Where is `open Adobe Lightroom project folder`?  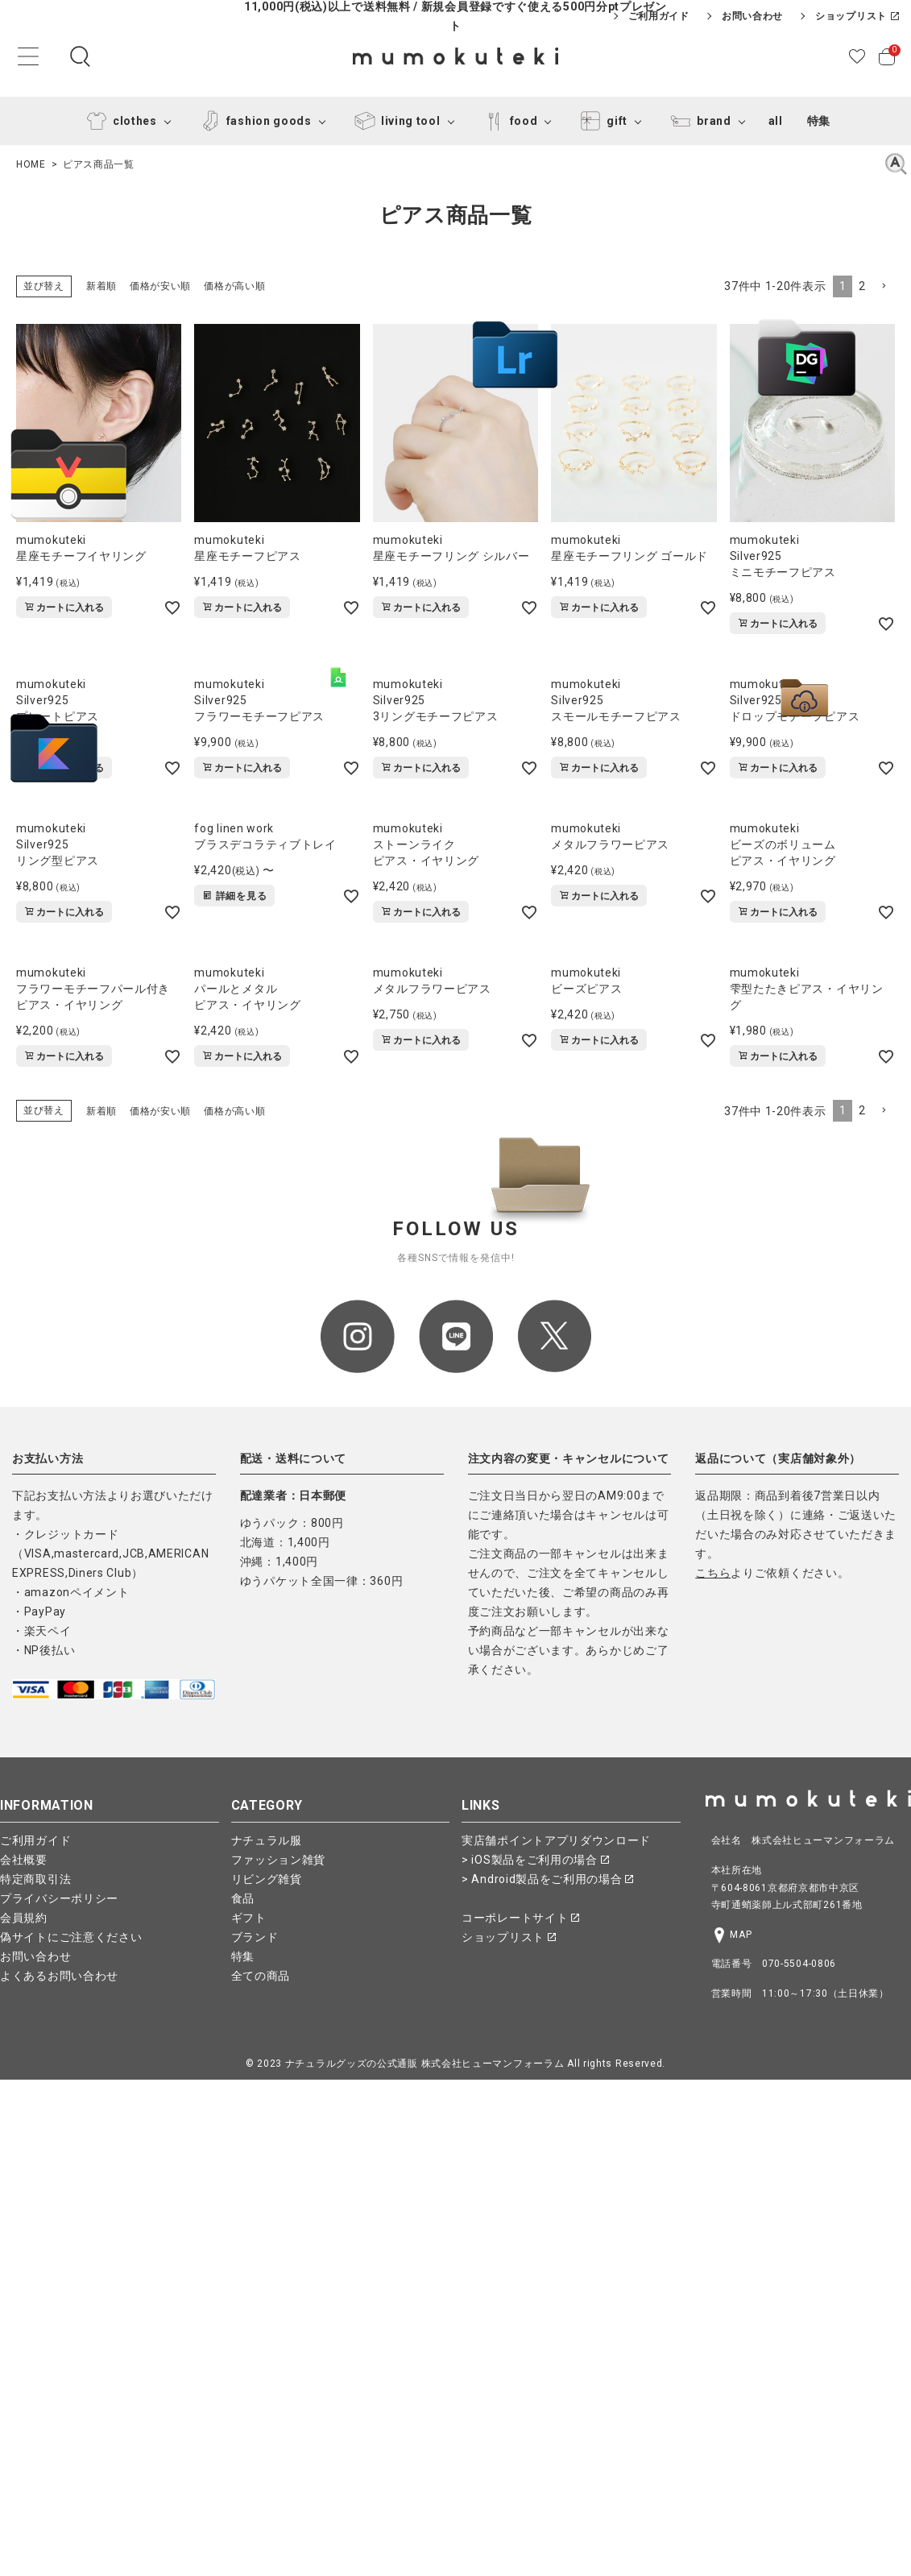
open Adobe Lightroom project folder is located at coordinates (515, 357).